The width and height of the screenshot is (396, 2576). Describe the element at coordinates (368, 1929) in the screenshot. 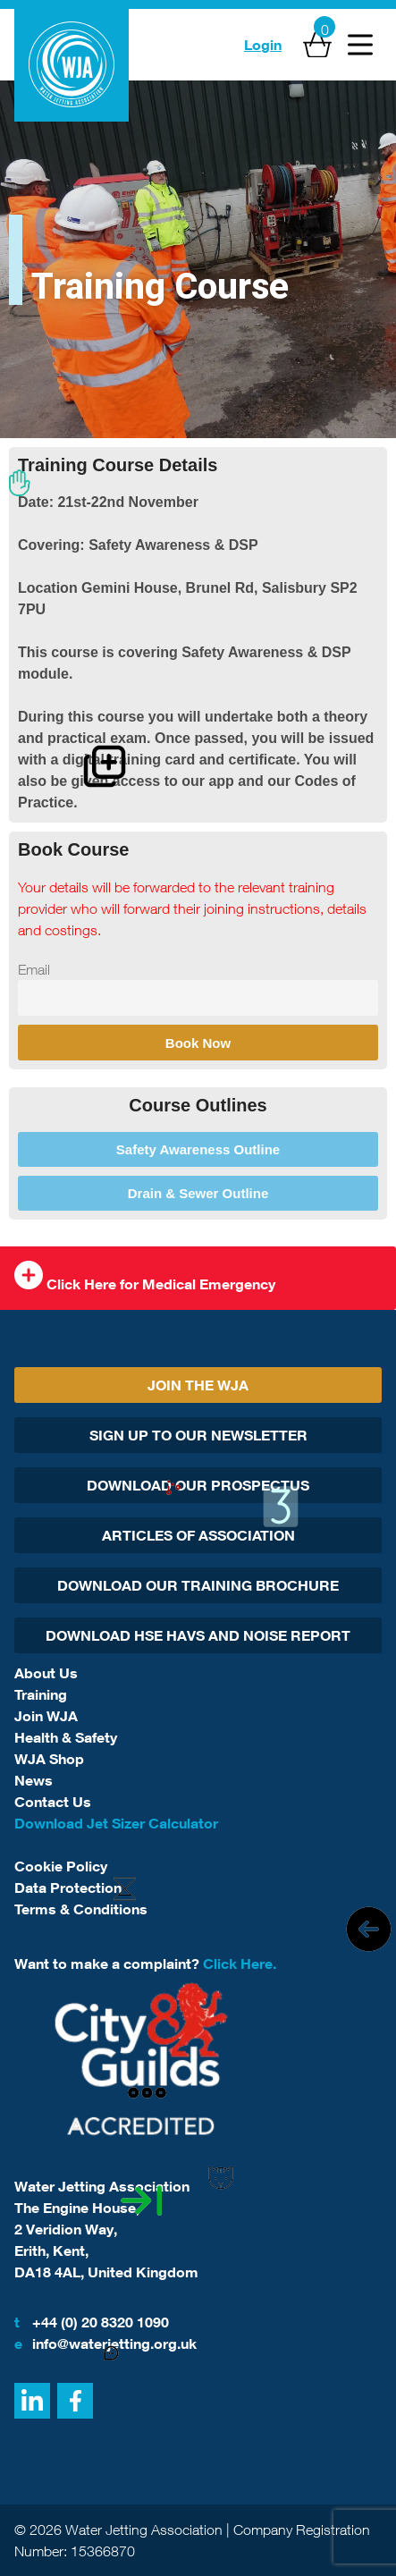

I see `go back to previous screen` at that location.